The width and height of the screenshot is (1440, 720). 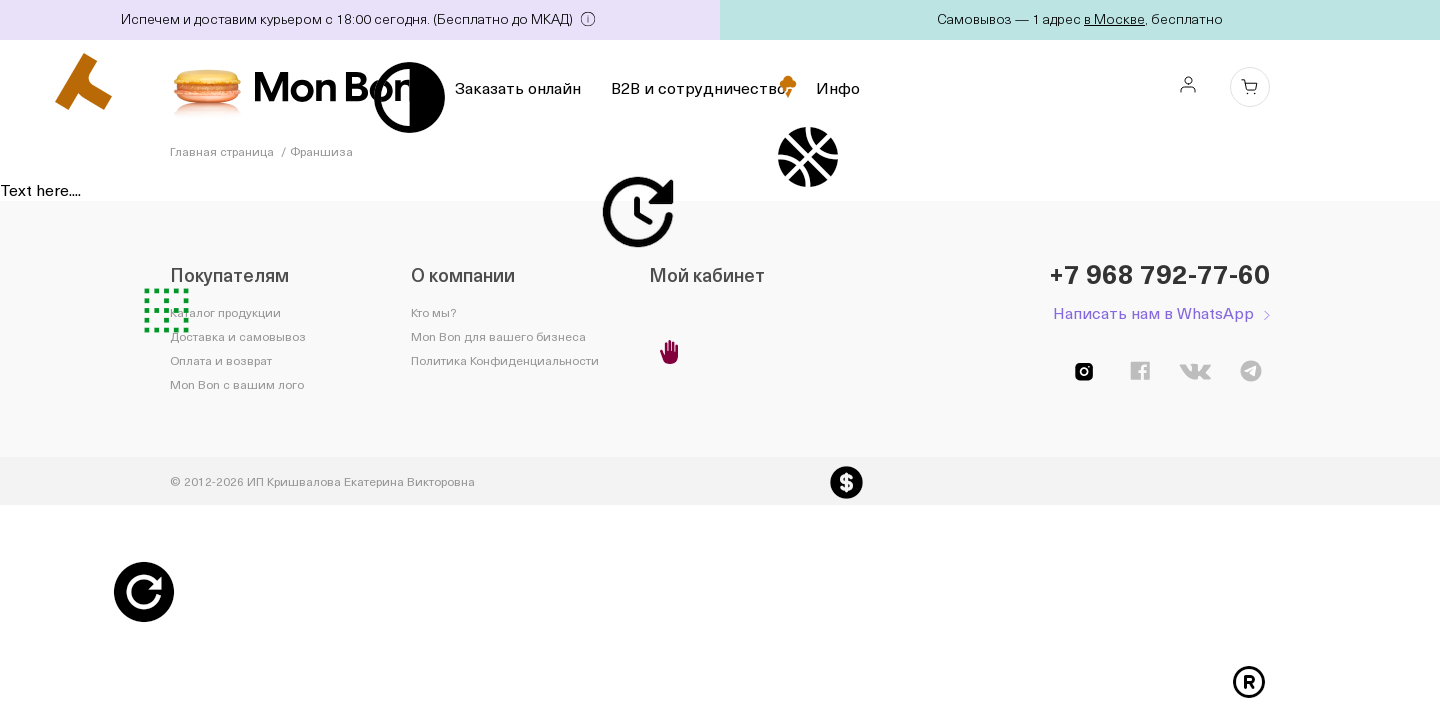 What do you see at coordinates (808, 157) in the screenshot?
I see `access sports or basketball content` at bounding box center [808, 157].